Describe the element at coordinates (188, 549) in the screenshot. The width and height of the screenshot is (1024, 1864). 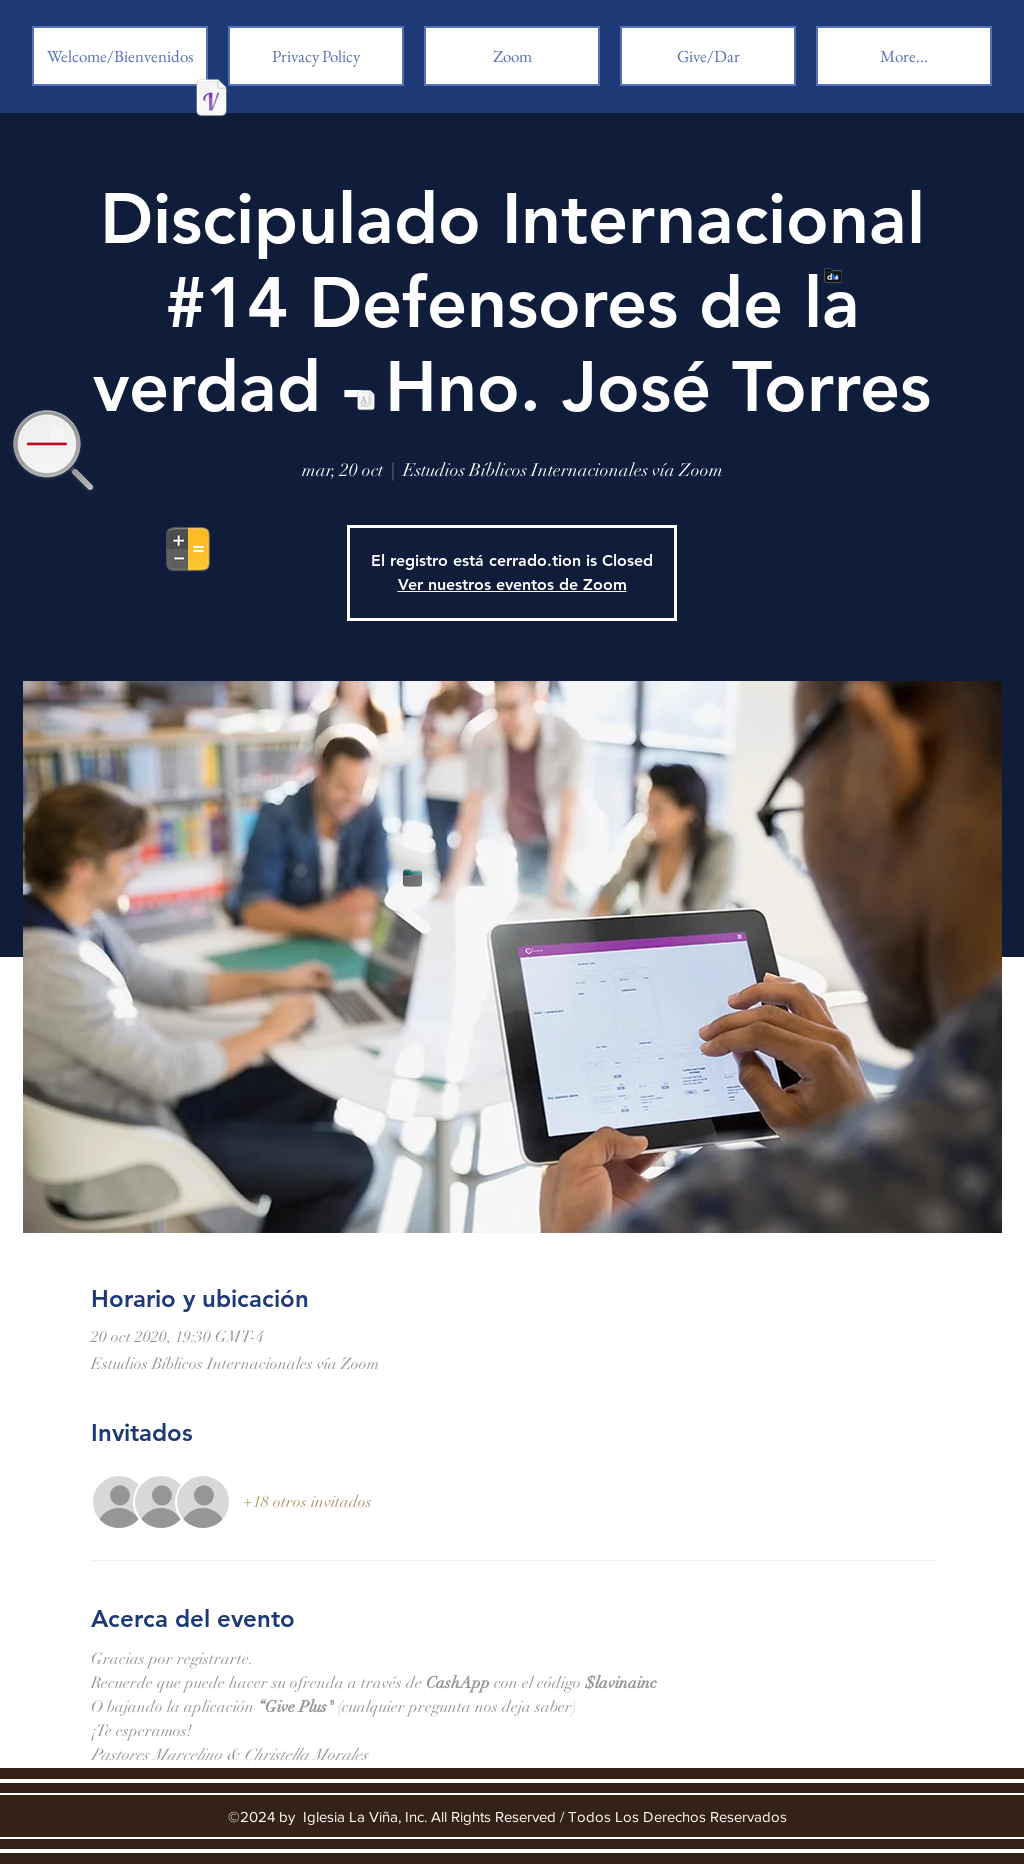
I see `open the calculator app` at that location.